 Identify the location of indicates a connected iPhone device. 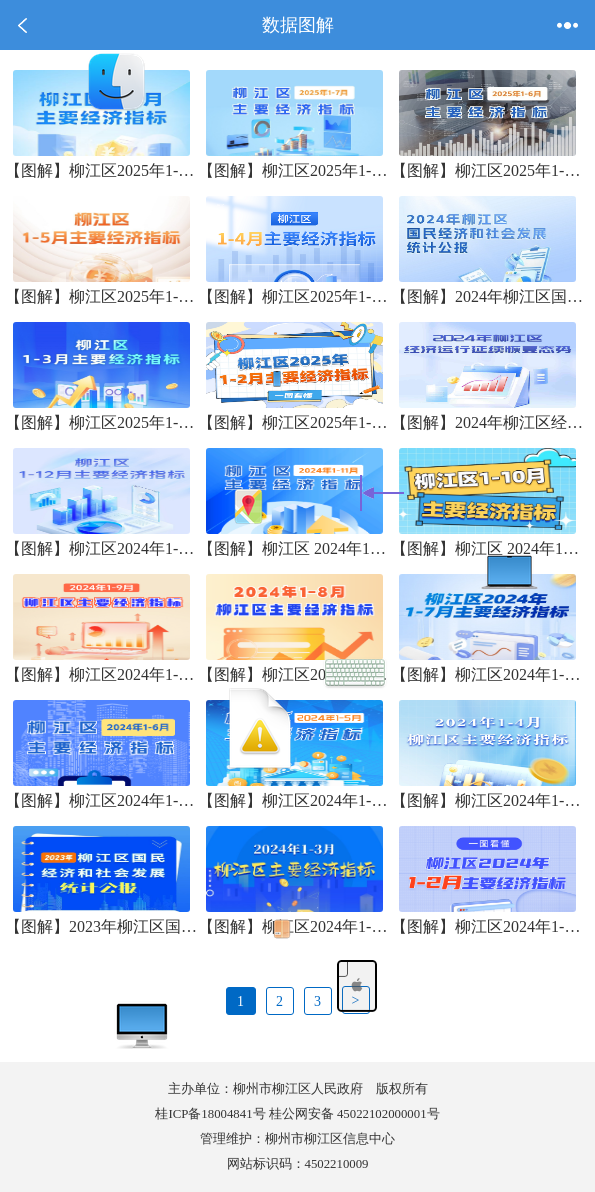
(277, 379).